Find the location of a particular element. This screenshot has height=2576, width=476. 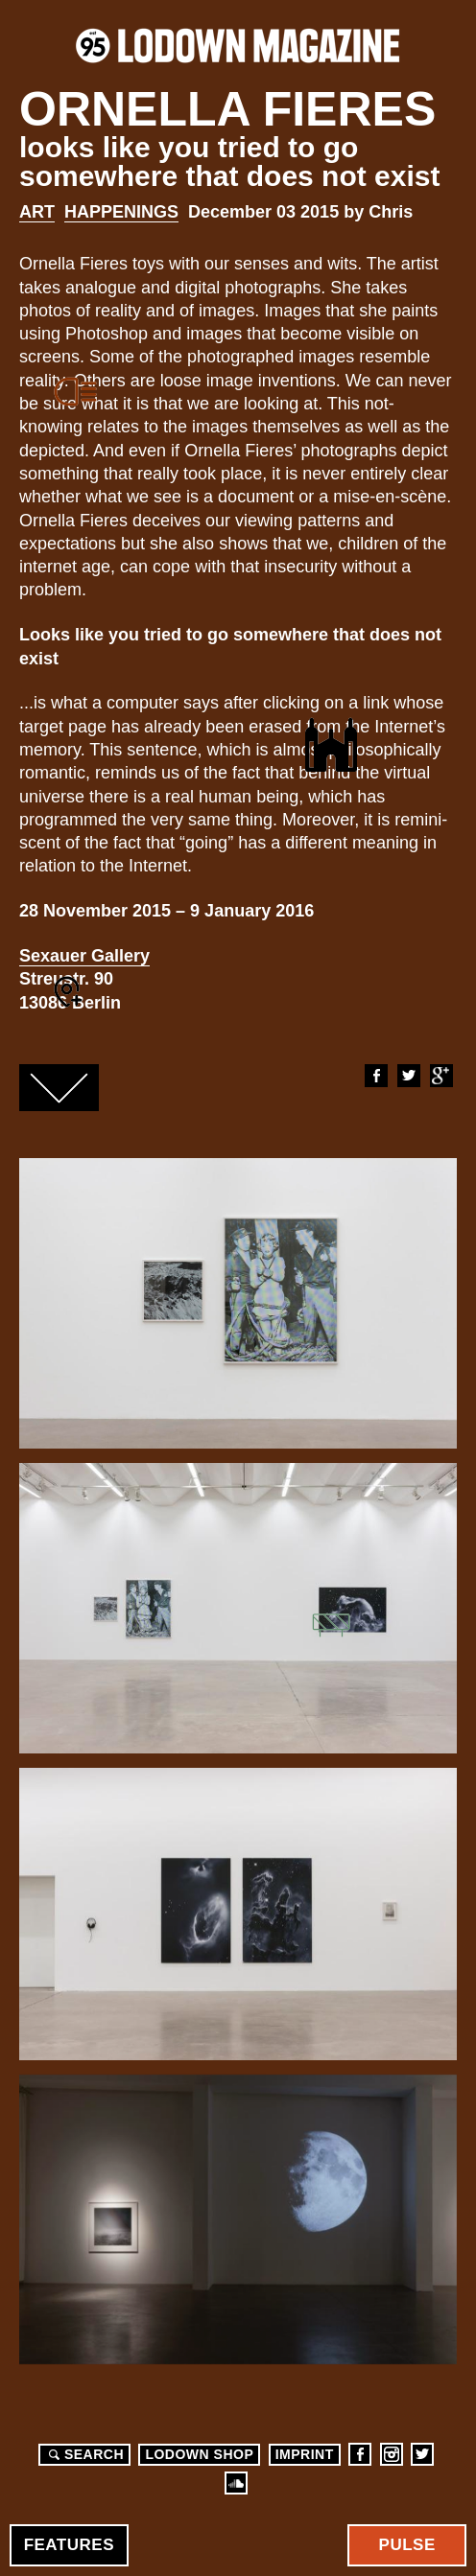

indicates a blocked or restricted area is located at coordinates (331, 1624).